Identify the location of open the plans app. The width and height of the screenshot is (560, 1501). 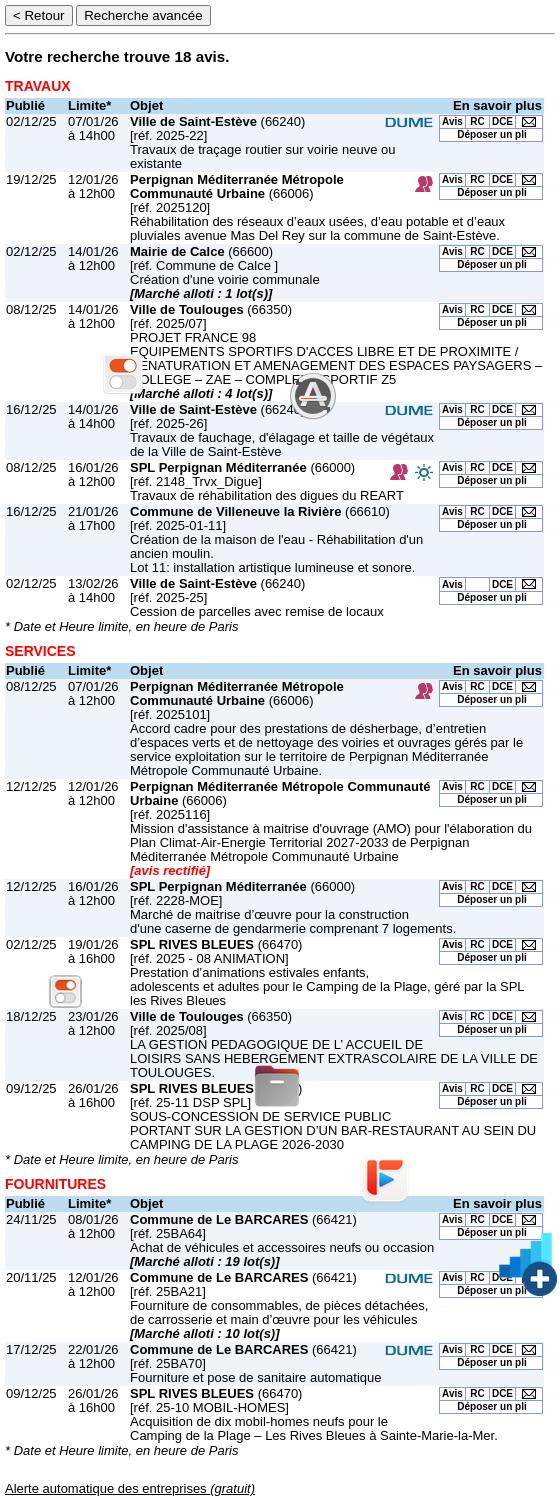
(525, 1264).